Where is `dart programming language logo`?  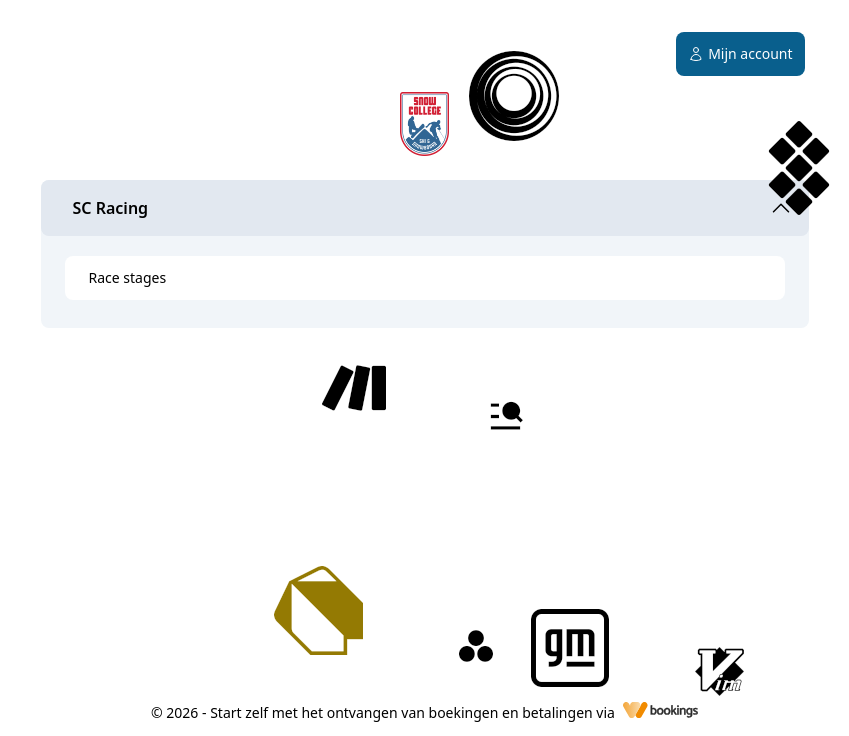
dart programming language logo is located at coordinates (318, 610).